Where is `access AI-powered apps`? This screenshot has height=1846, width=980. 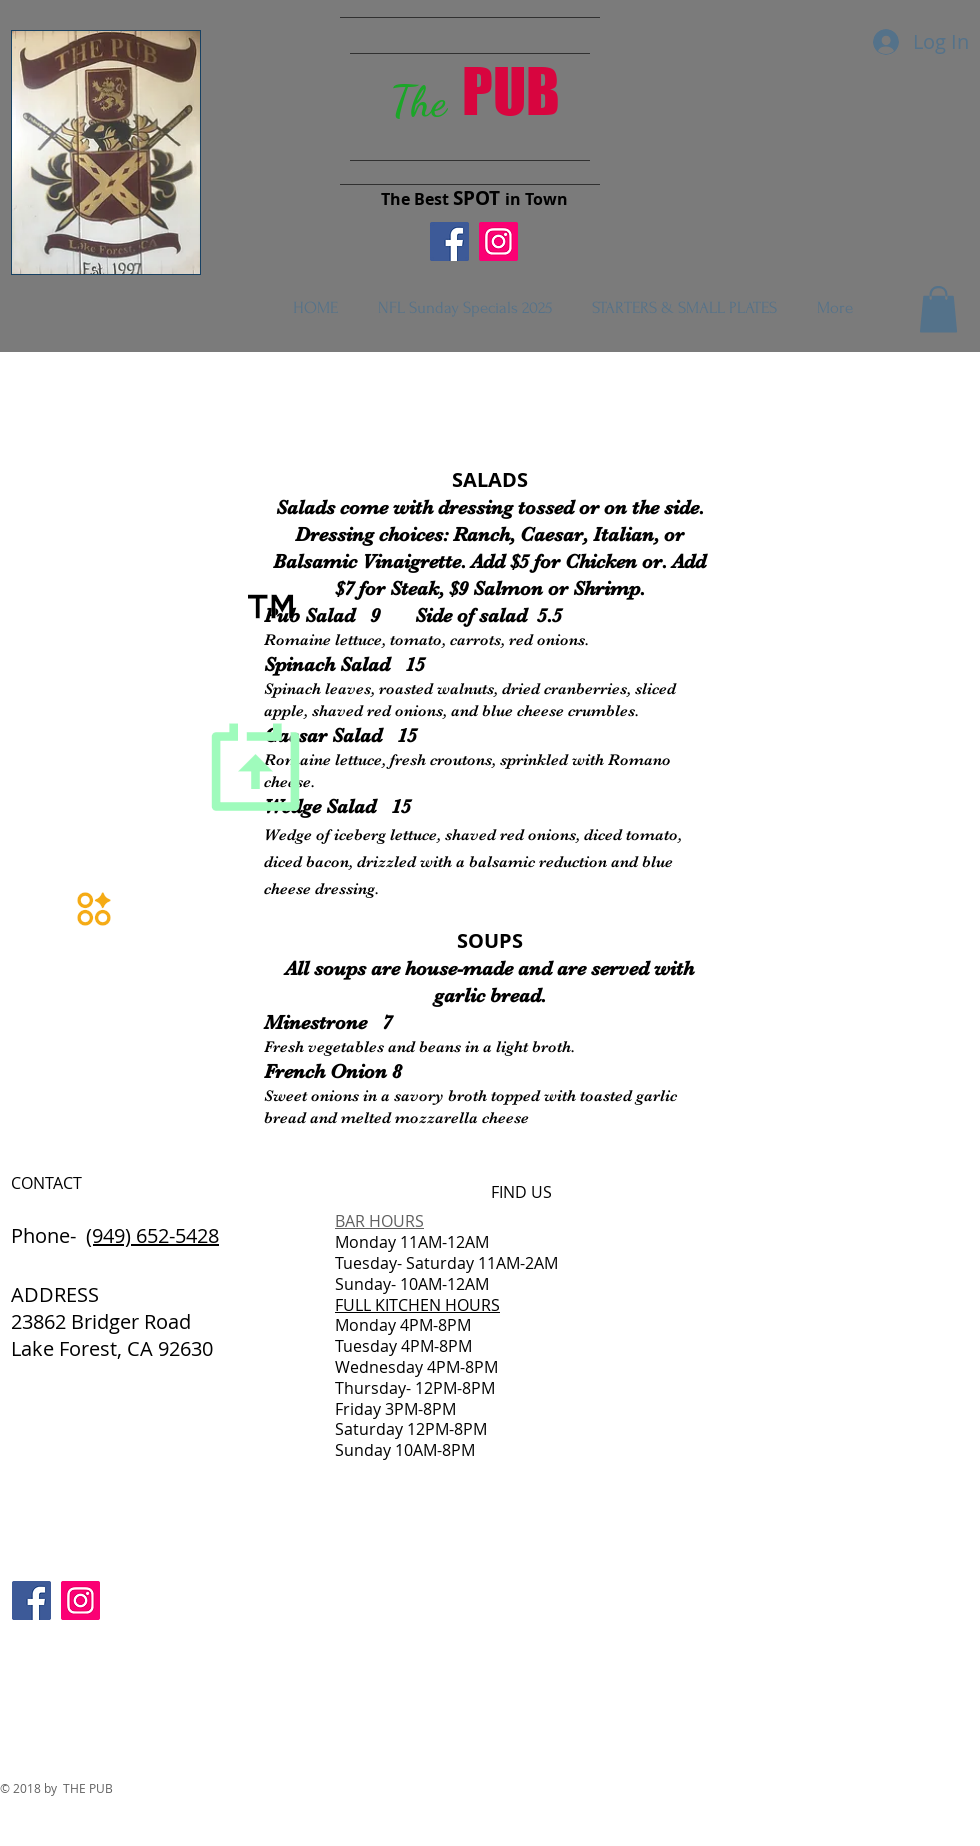
access AI-powered apps is located at coordinates (94, 909).